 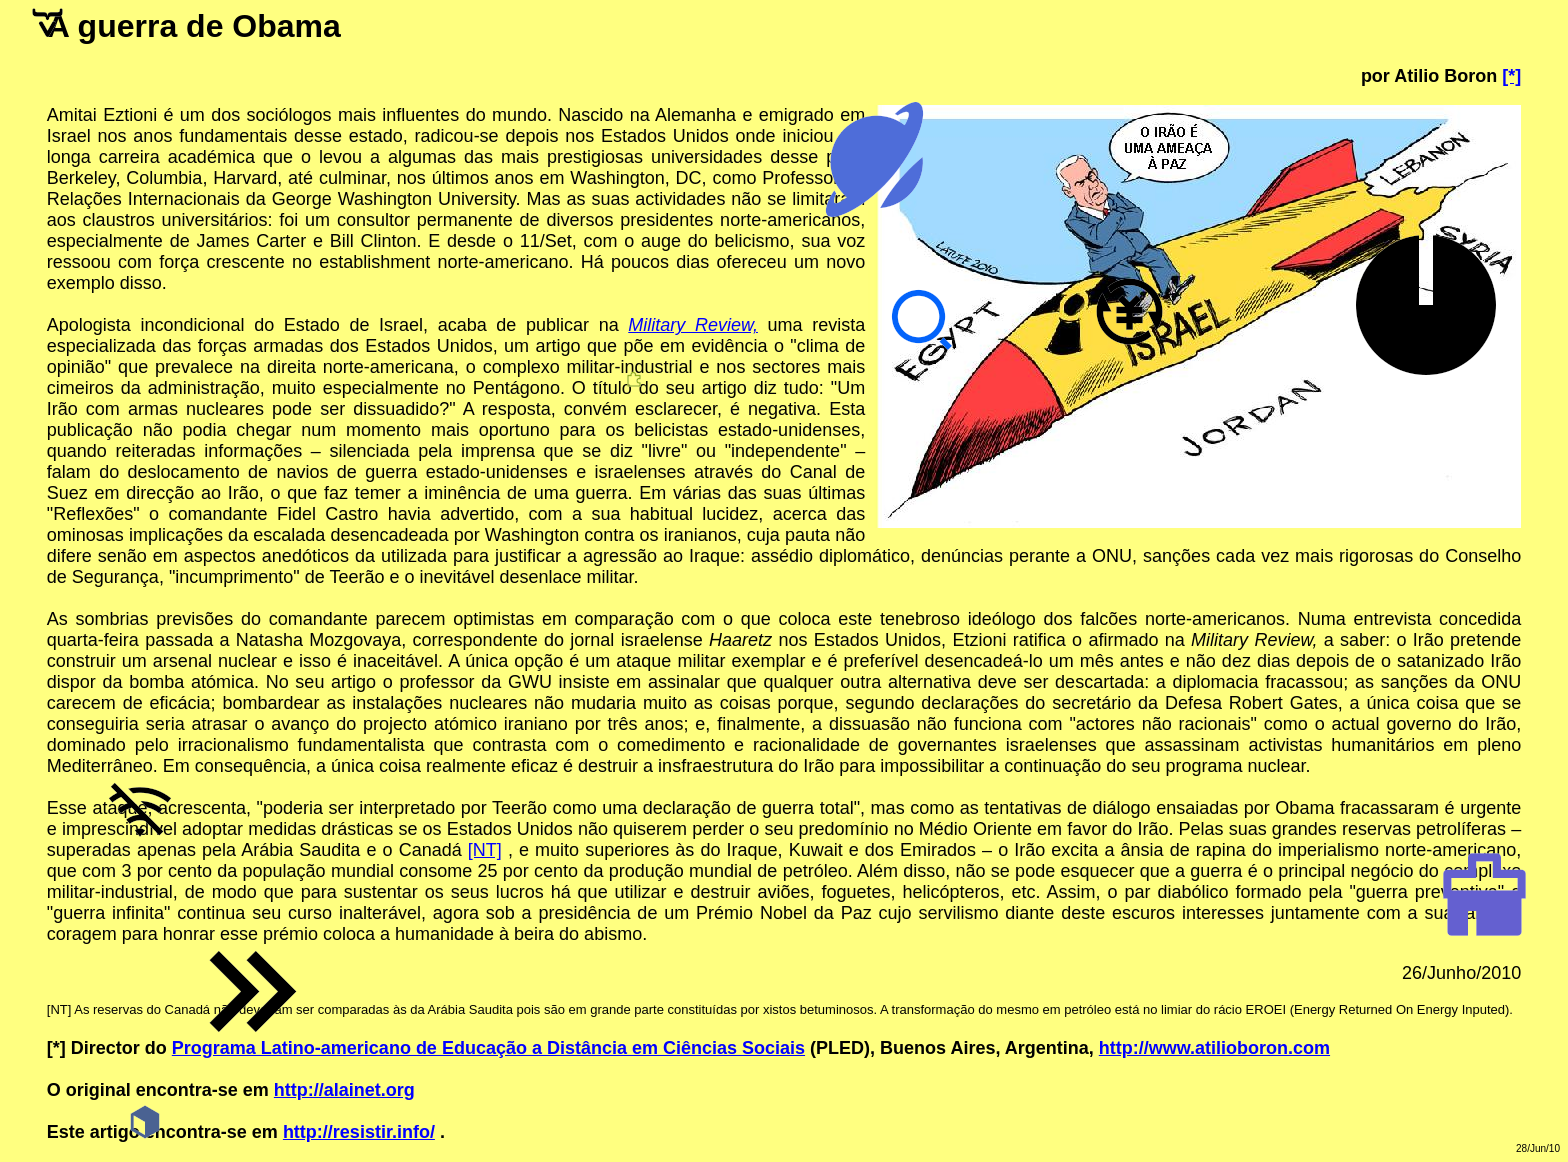 What do you see at coordinates (249, 991) in the screenshot?
I see `skip forward or advance to next item` at bounding box center [249, 991].